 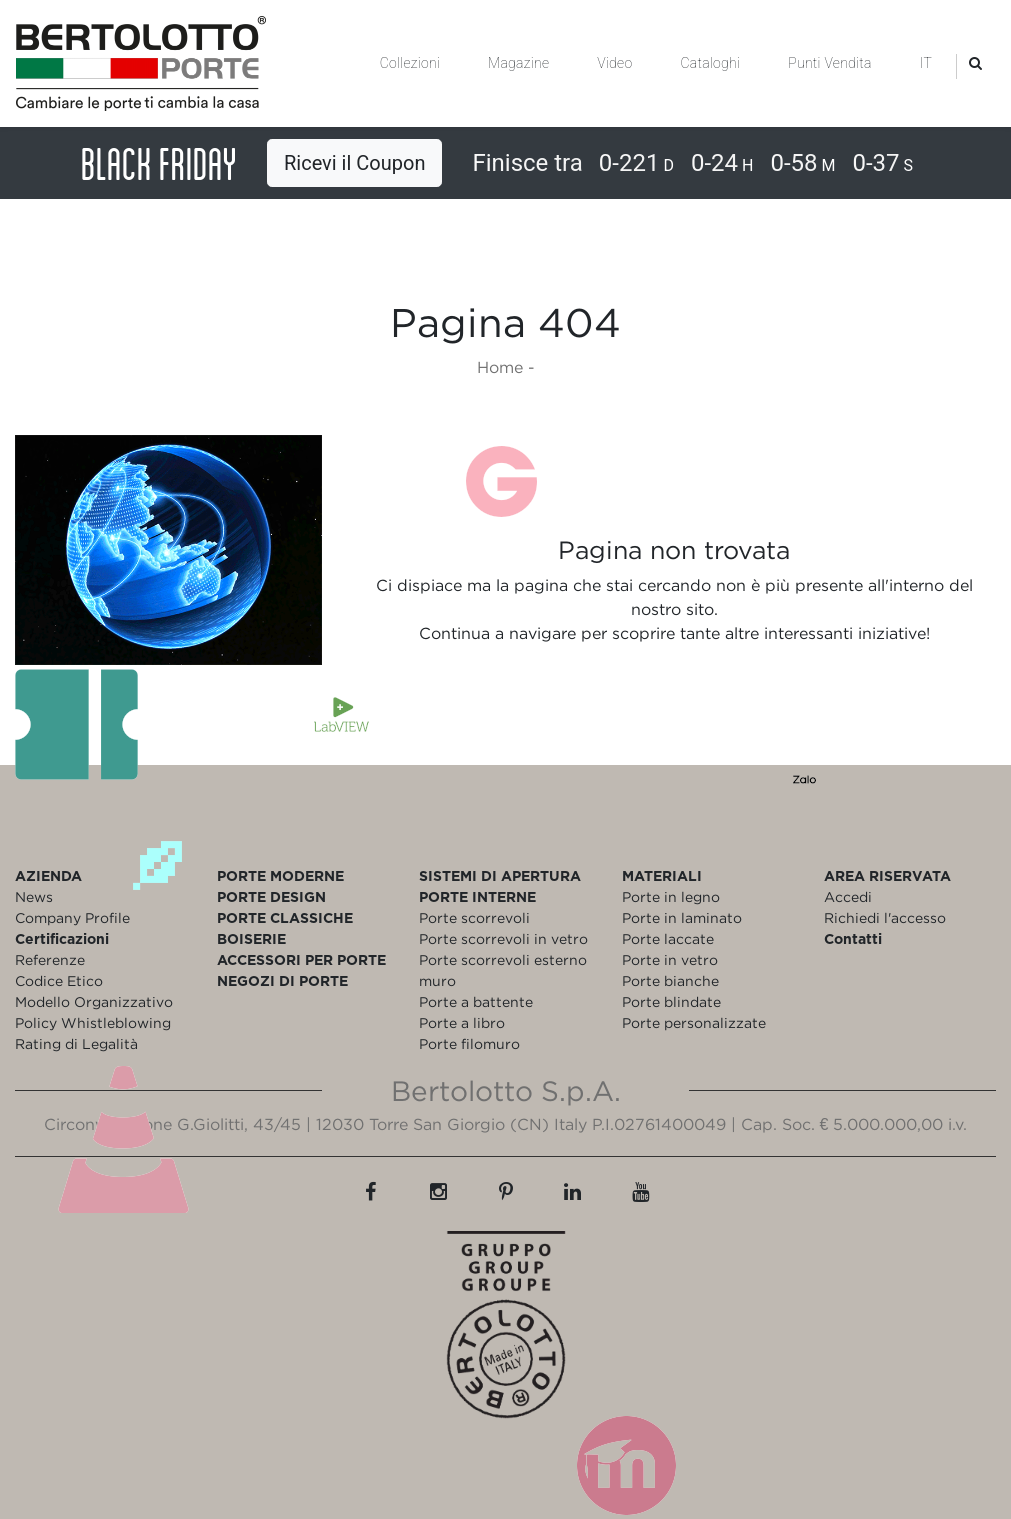 What do you see at coordinates (804, 779) in the screenshot?
I see `open Zalo messaging app` at bounding box center [804, 779].